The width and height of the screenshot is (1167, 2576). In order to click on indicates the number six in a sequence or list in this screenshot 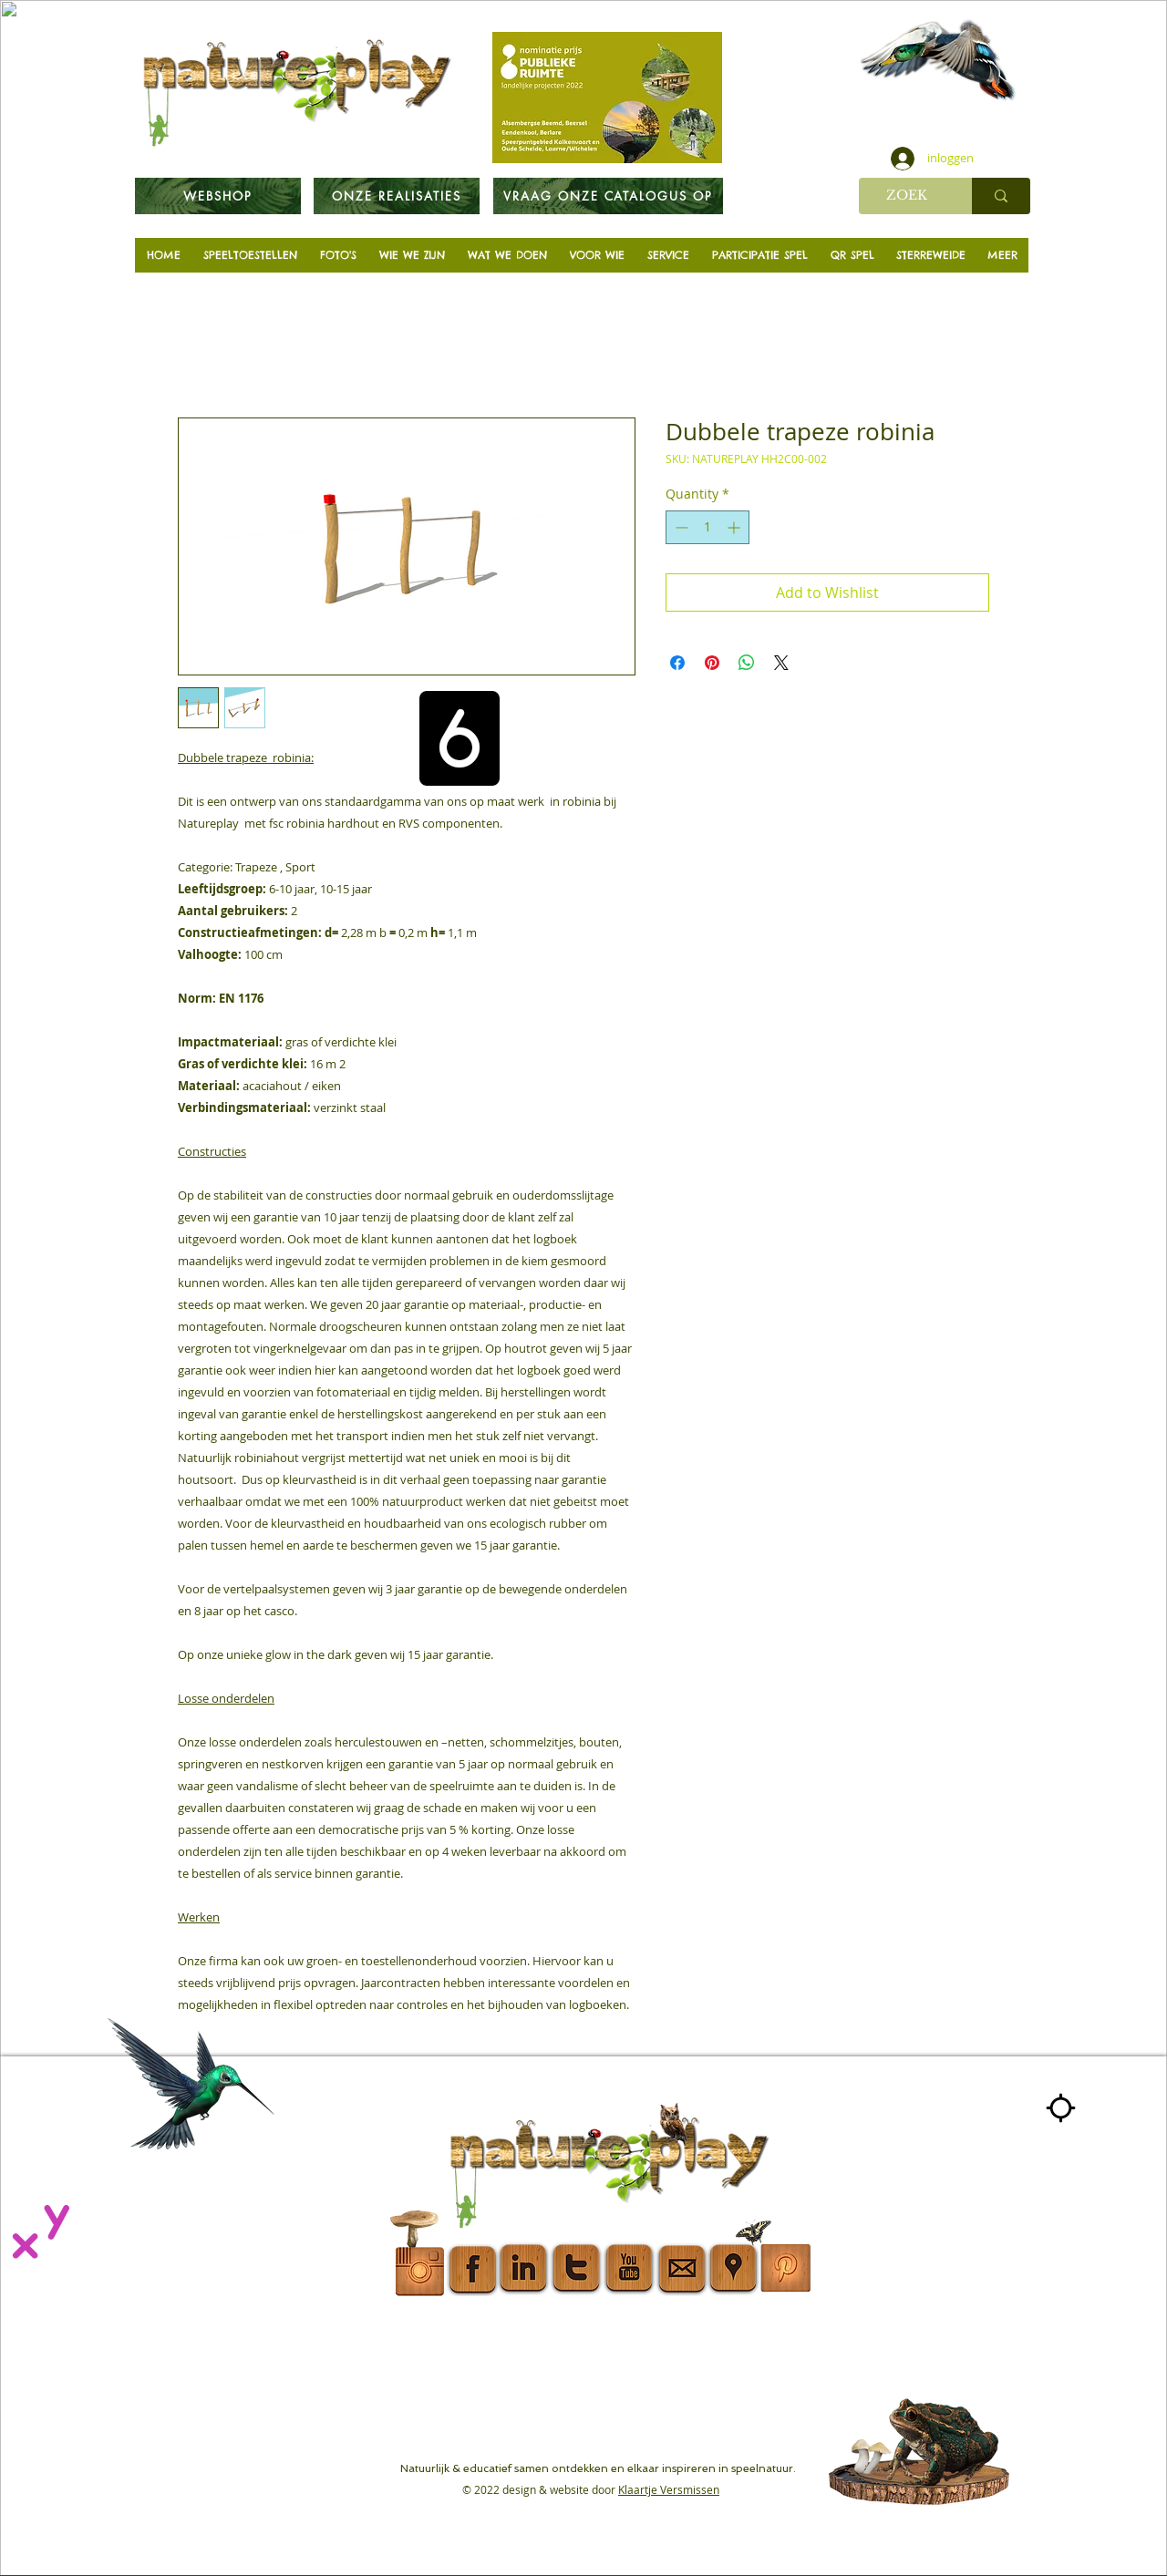, I will do `click(460, 738)`.